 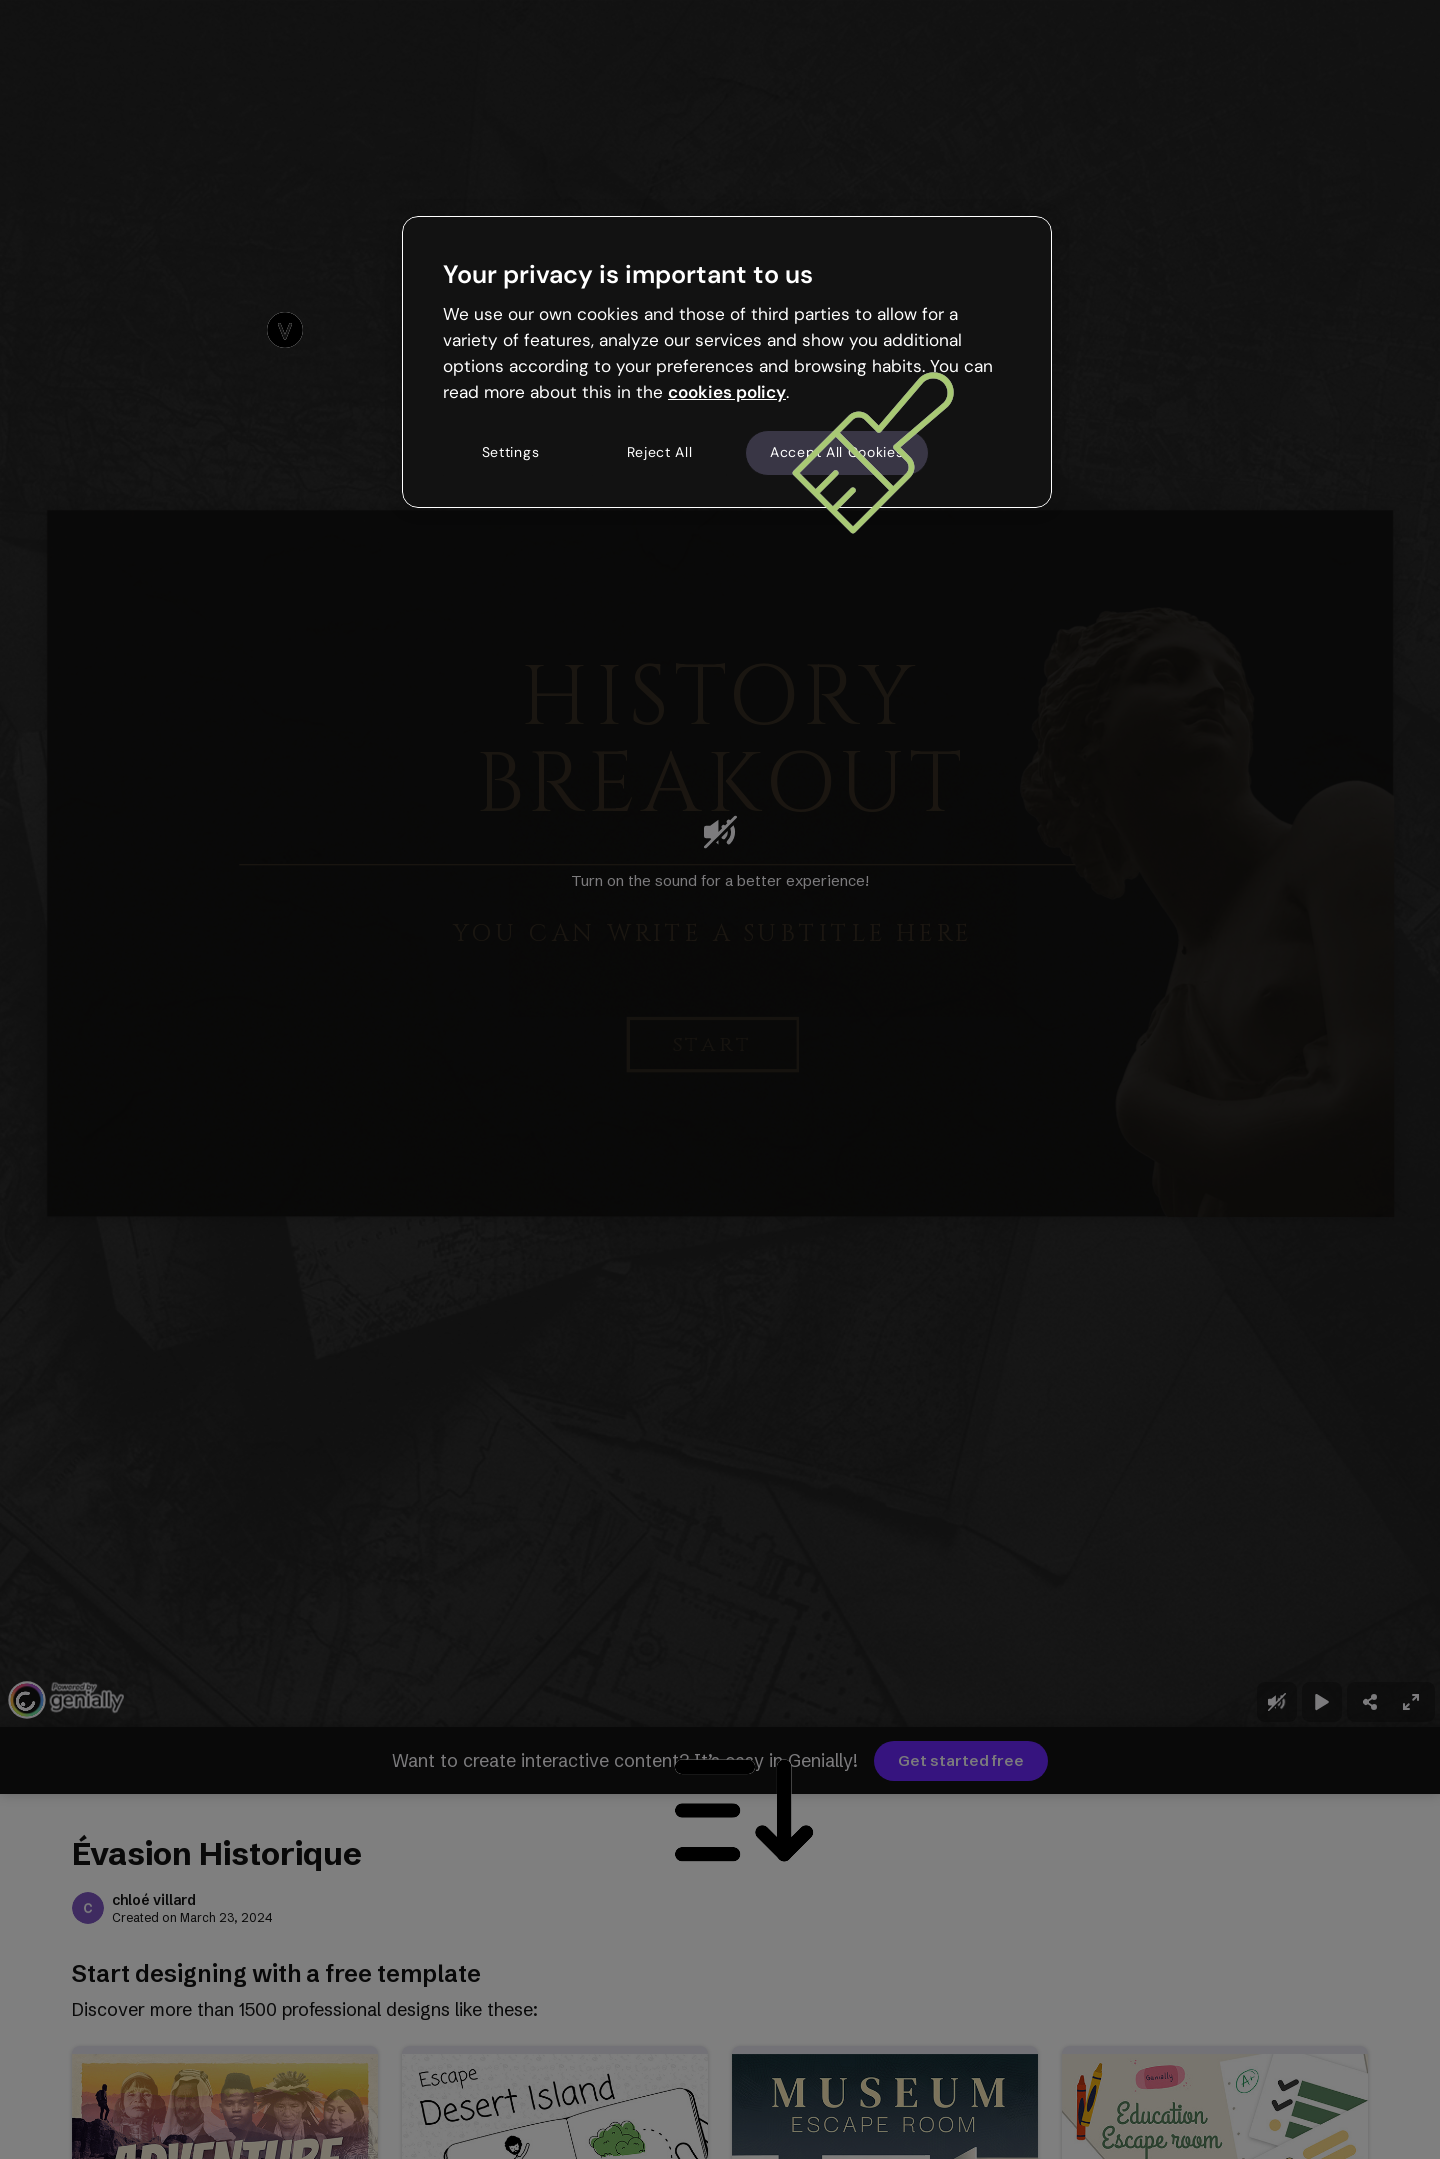 I want to click on sort items in descending order, so click(x=740, y=1810).